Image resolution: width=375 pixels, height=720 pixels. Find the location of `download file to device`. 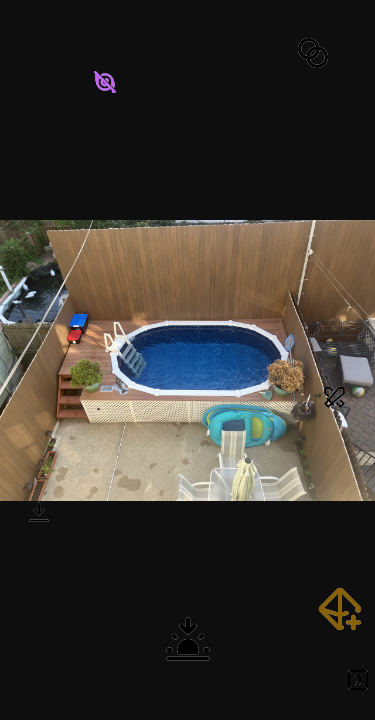

download file to device is located at coordinates (39, 512).